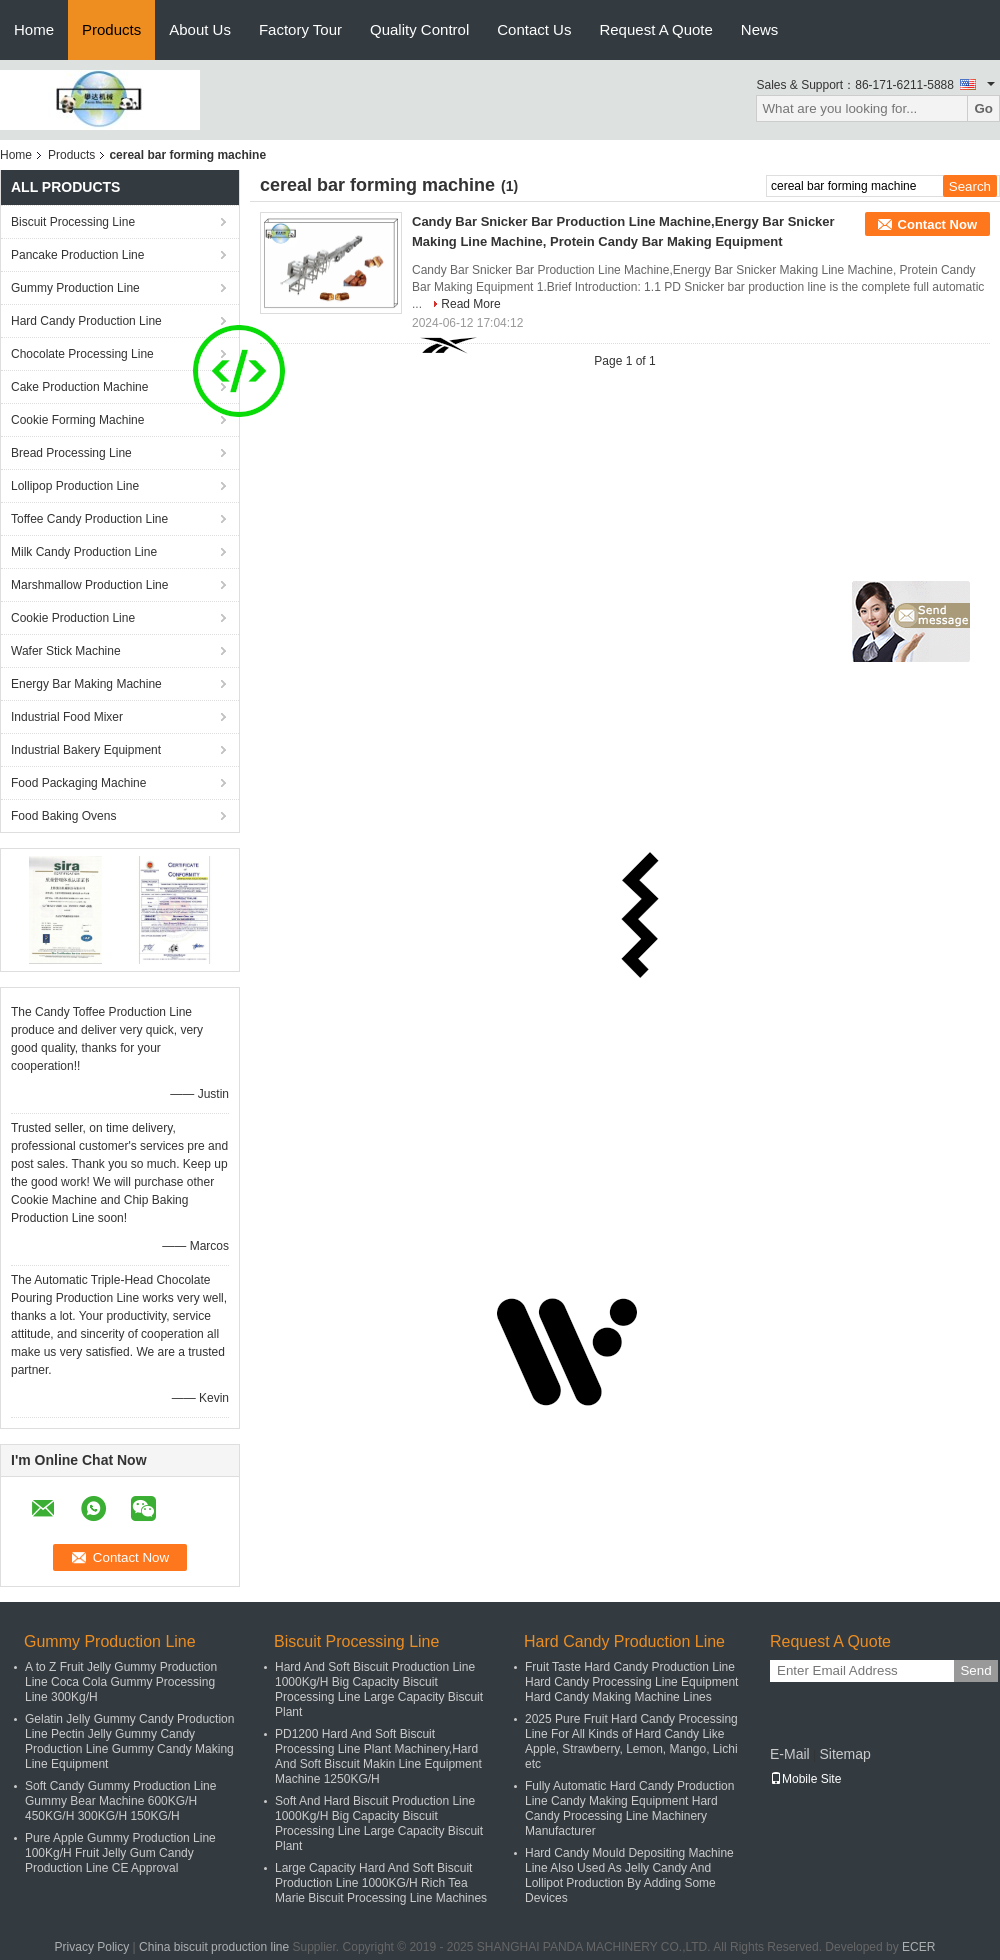 This screenshot has width=1000, height=1960. What do you see at coordinates (567, 1352) in the screenshot?
I see `open Wear OS companion app` at bounding box center [567, 1352].